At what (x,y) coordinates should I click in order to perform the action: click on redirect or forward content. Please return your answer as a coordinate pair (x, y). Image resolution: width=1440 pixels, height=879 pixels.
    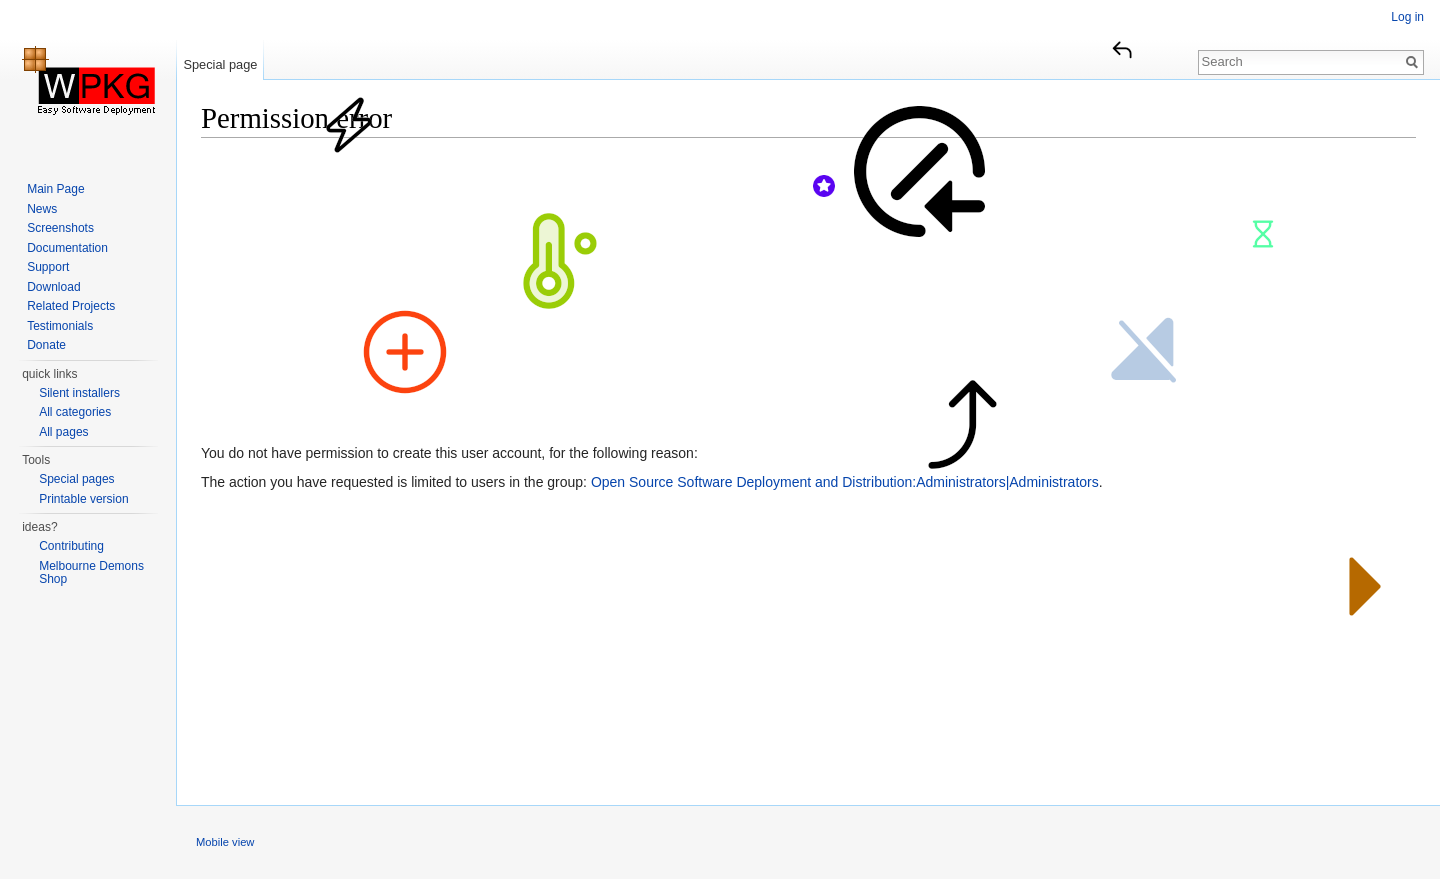
    Looking at the image, I should click on (962, 424).